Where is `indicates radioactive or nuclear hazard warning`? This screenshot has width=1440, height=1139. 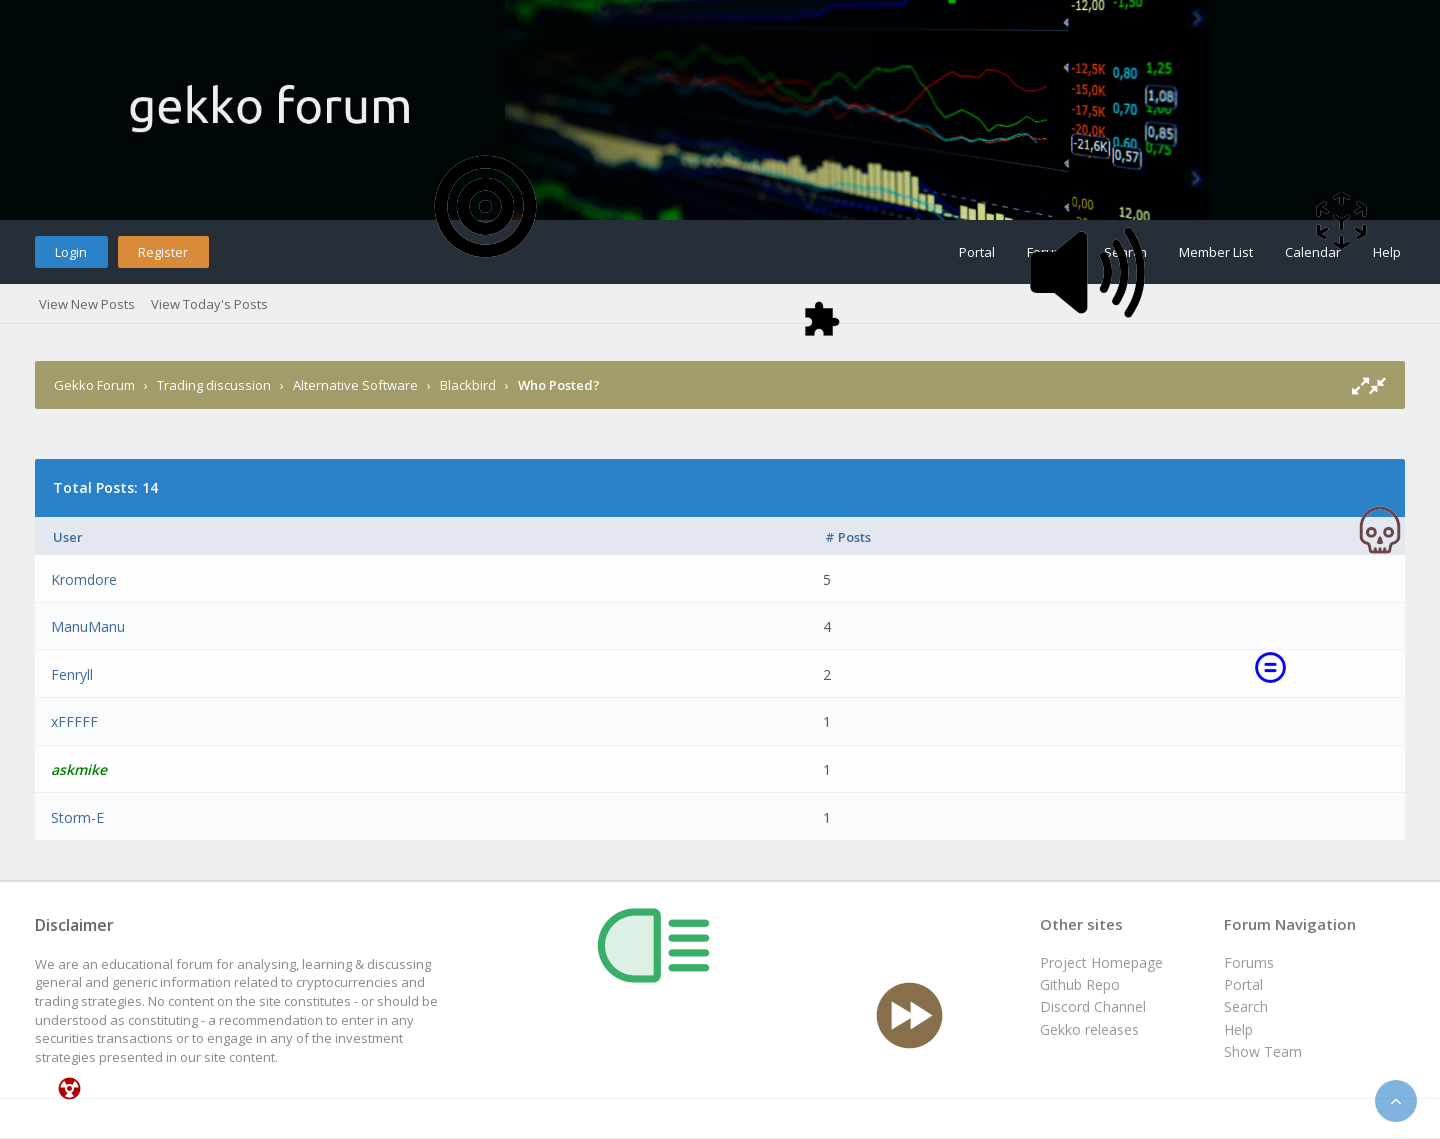
indicates radioactive or nuclear hazard warning is located at coordinates (69, 1088).